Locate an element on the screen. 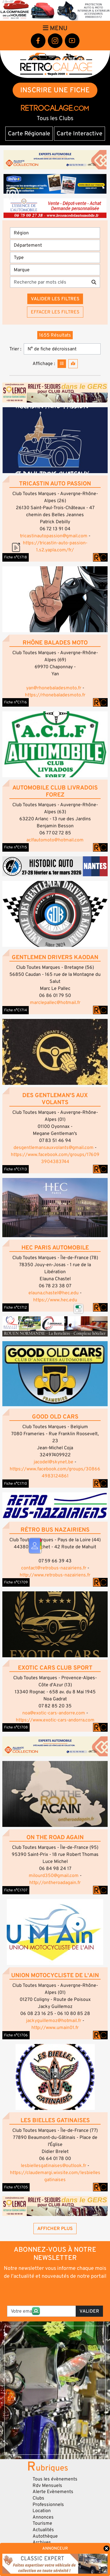 The image size is (110, 2576). open unity tweak tool to customize desktop settings is located at coordinates (78, 1309).